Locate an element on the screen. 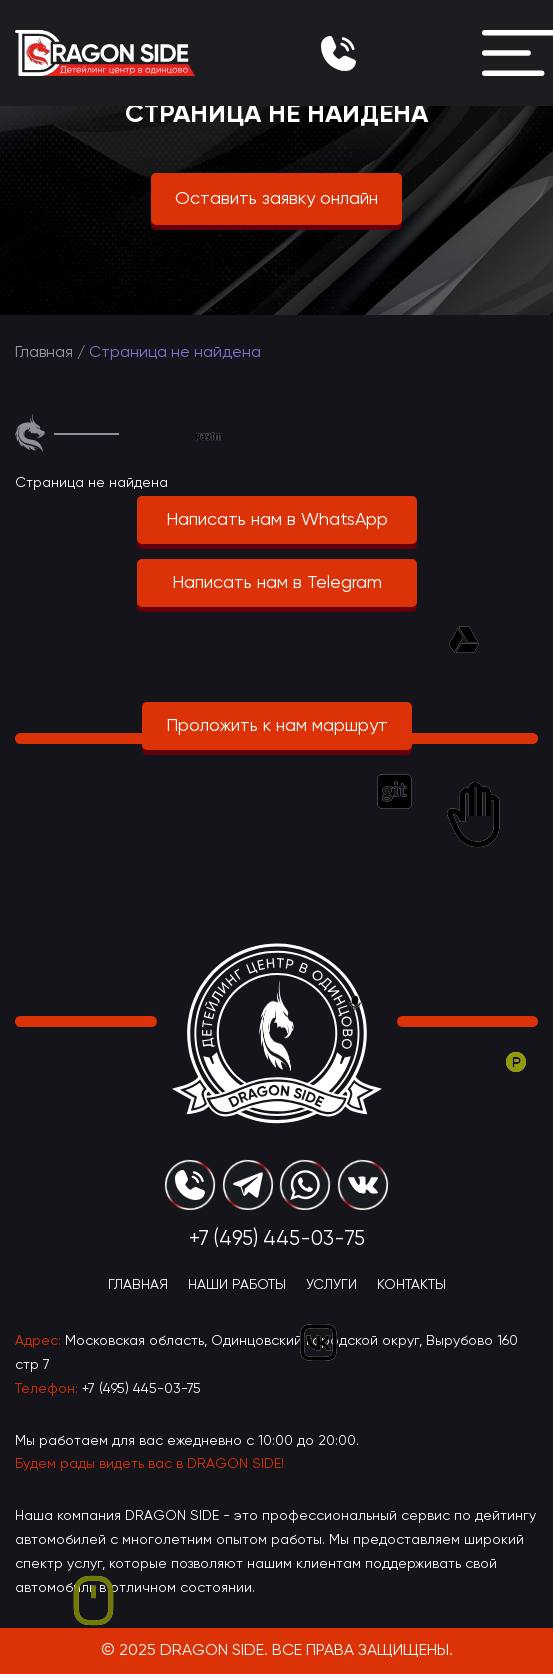 Image resolution: width=553 pixels, height=1674 pixels. open Paytm payment app is located at coordinates (209, 436).